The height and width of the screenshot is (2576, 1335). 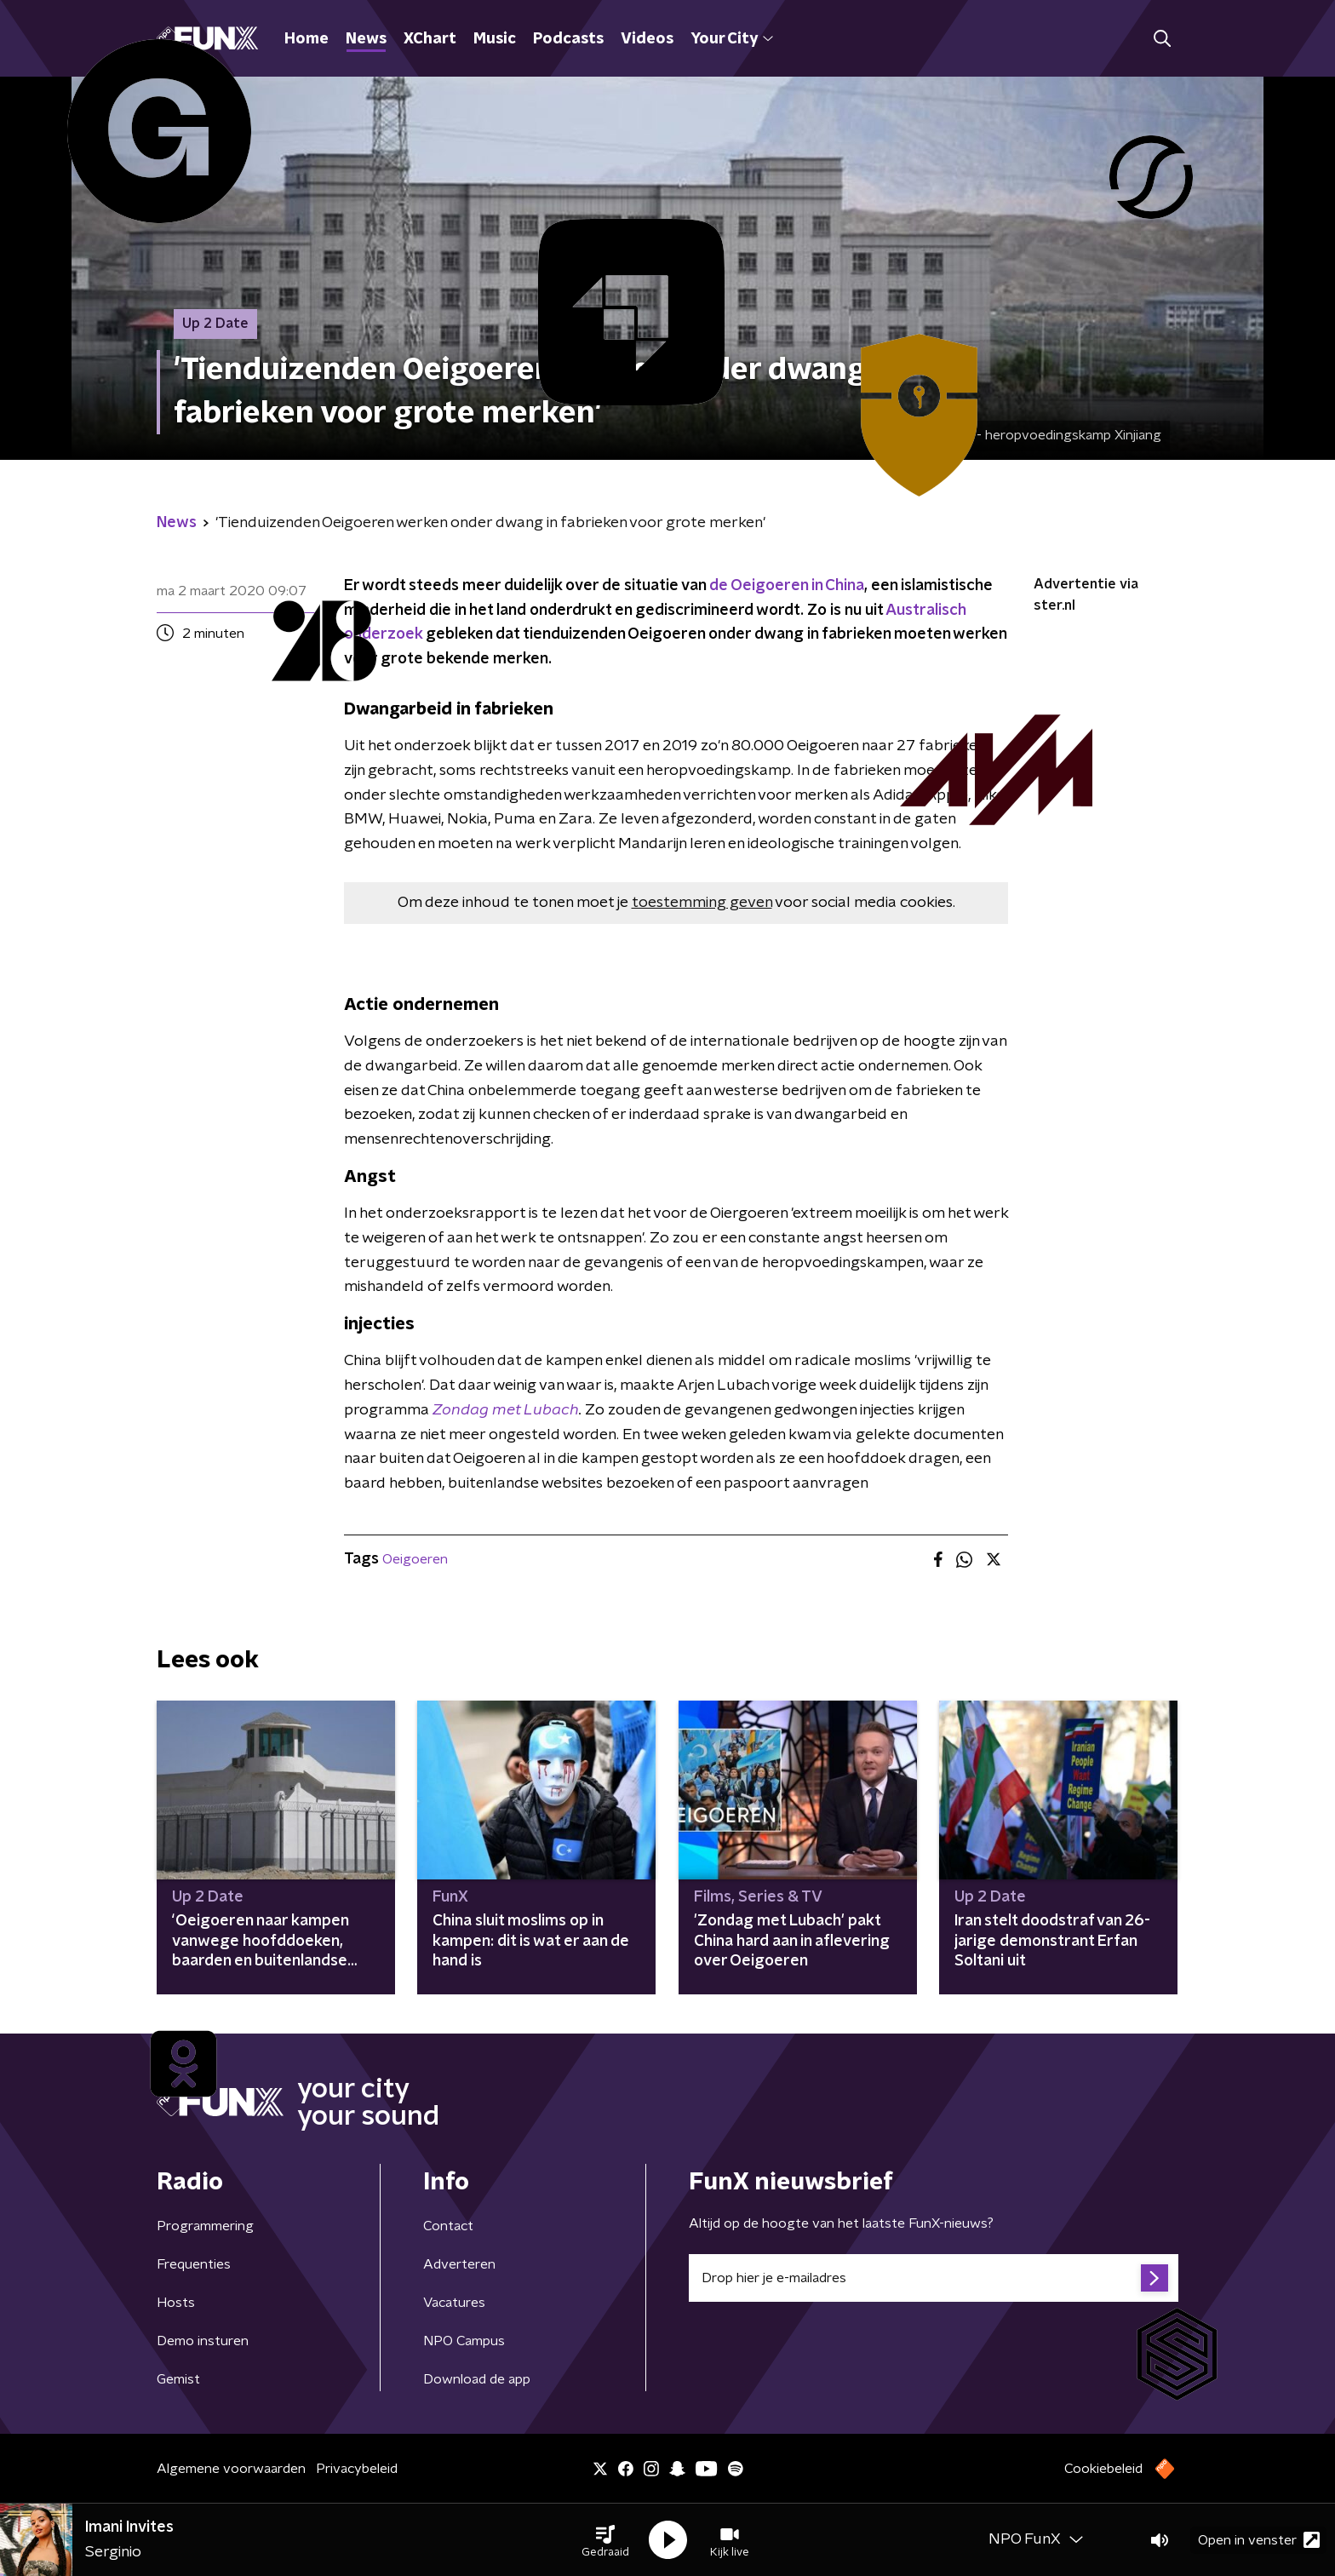 I want to click on open the OneStream app, so click(x=1151, y=177).